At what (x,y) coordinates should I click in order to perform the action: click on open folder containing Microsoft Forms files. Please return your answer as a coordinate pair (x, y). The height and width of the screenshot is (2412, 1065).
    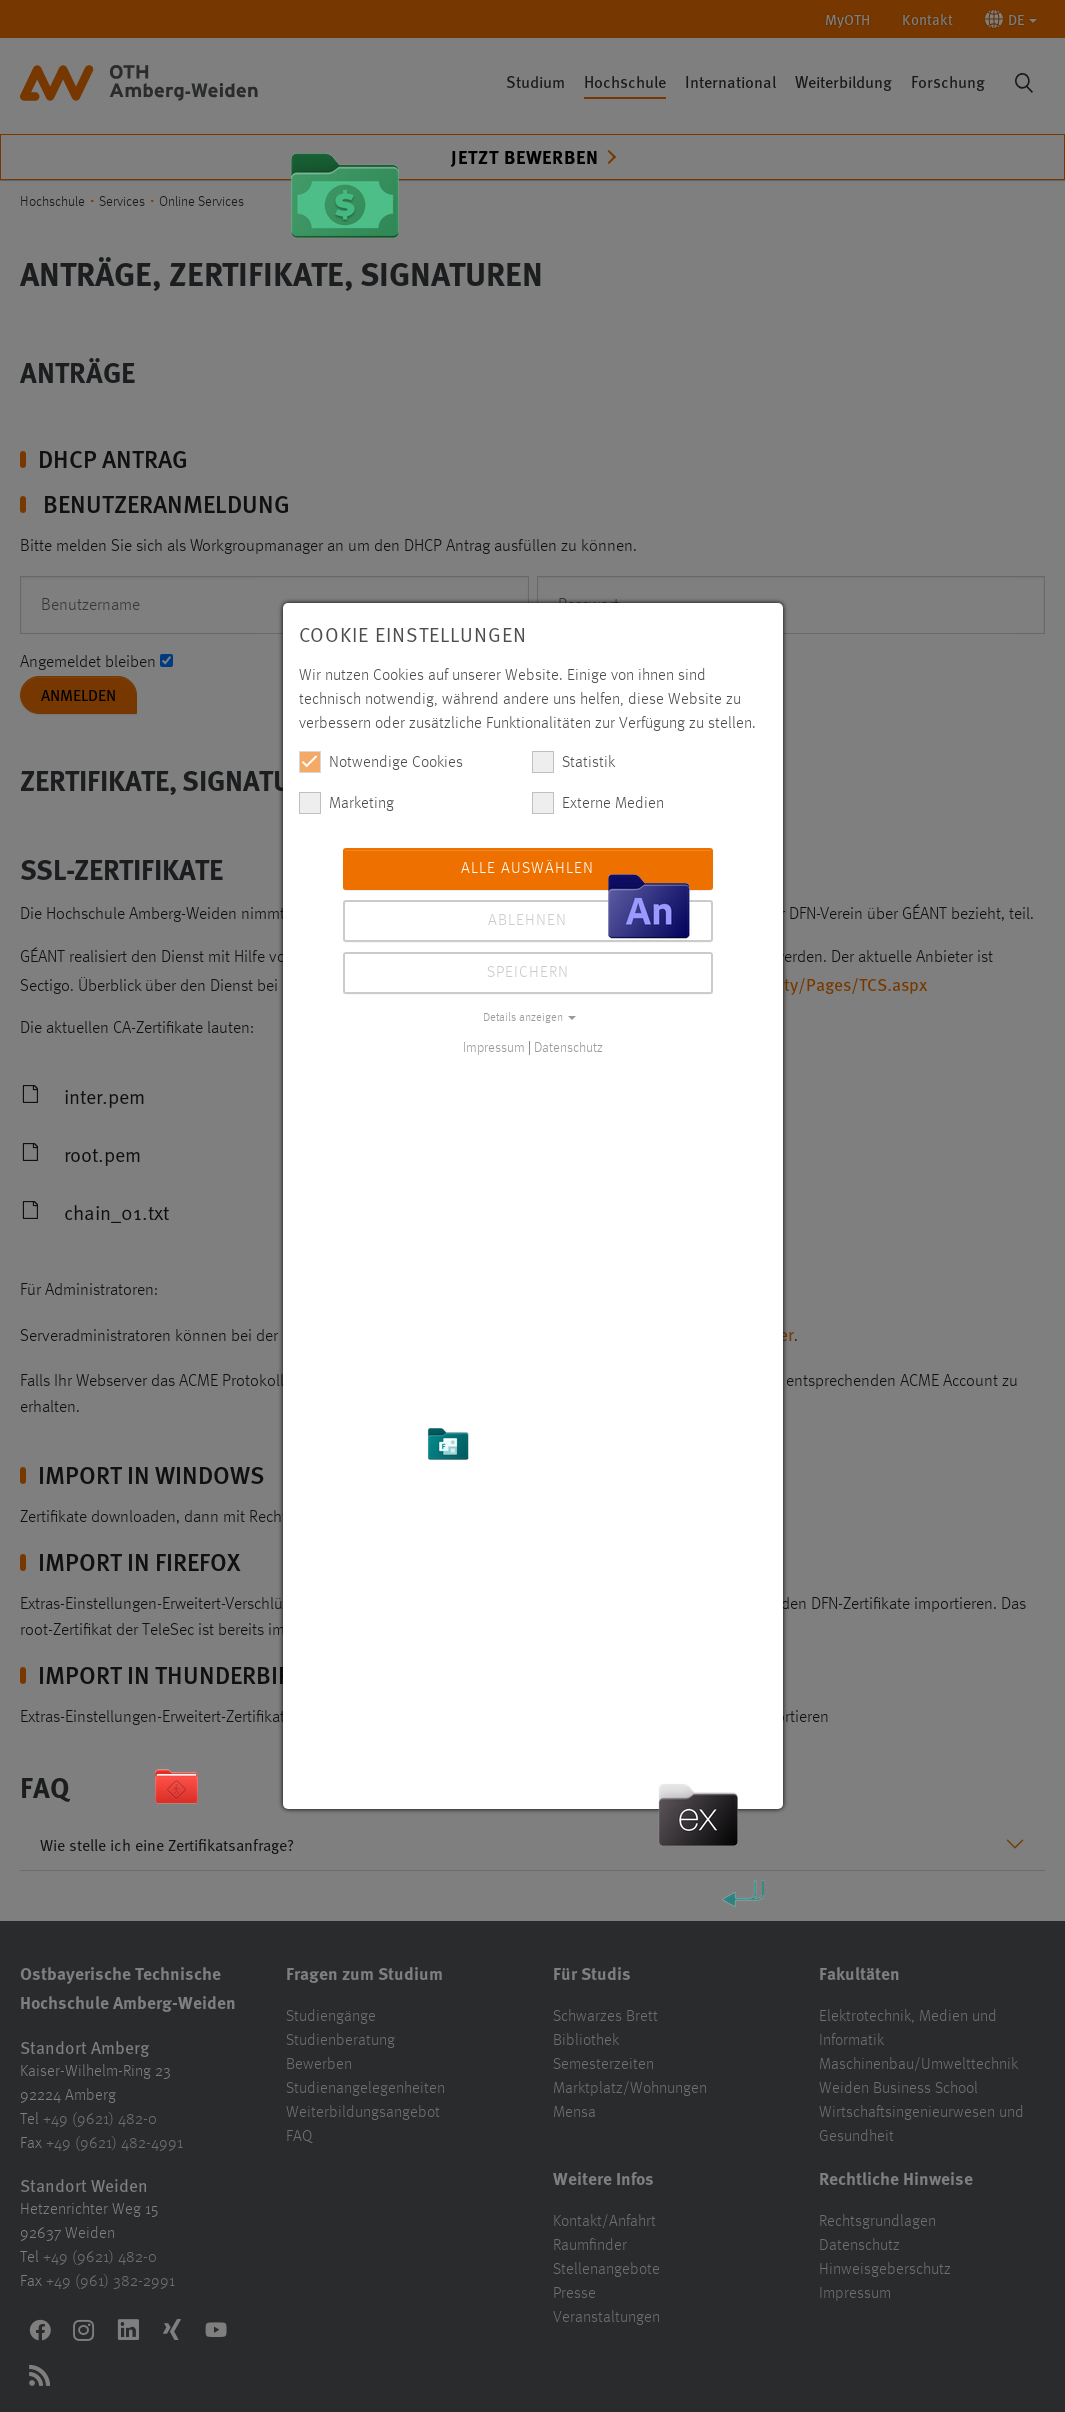
    Looking at the image, I should click on (448, 1445).